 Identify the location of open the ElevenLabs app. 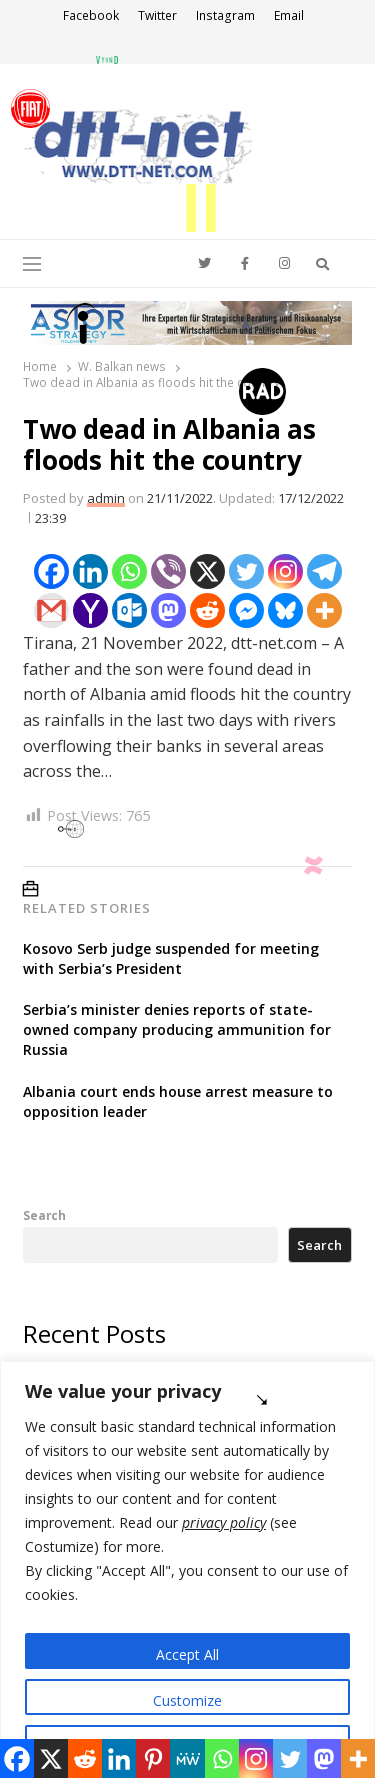
(201, 208).